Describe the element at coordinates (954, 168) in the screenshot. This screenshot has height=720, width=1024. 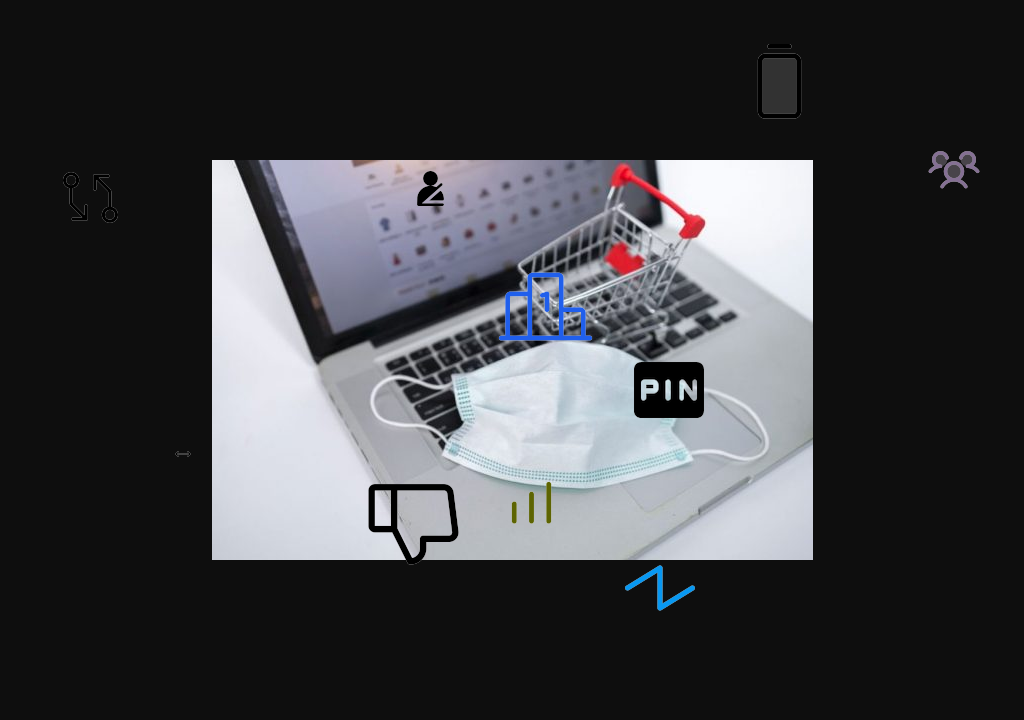
I see `view group members` at that location.